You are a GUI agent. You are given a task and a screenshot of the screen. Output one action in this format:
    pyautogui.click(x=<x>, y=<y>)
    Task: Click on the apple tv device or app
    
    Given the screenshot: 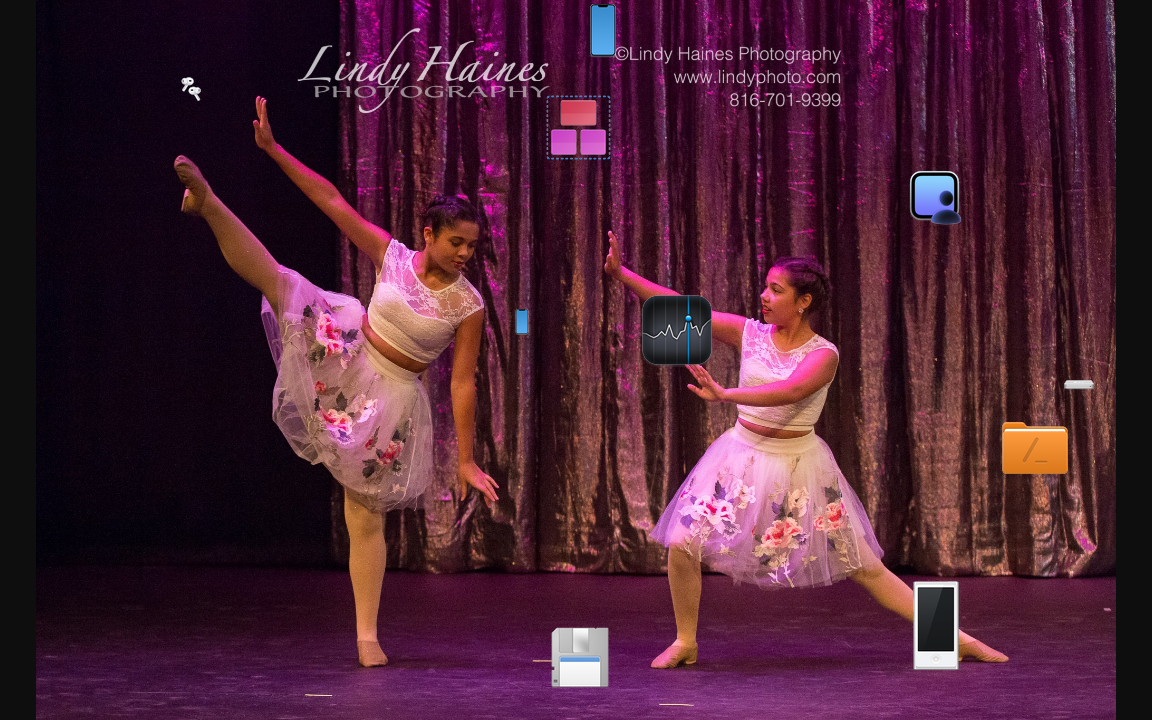 What is the action you would take?
    pyautogui.click(x=1079, y=380)
    